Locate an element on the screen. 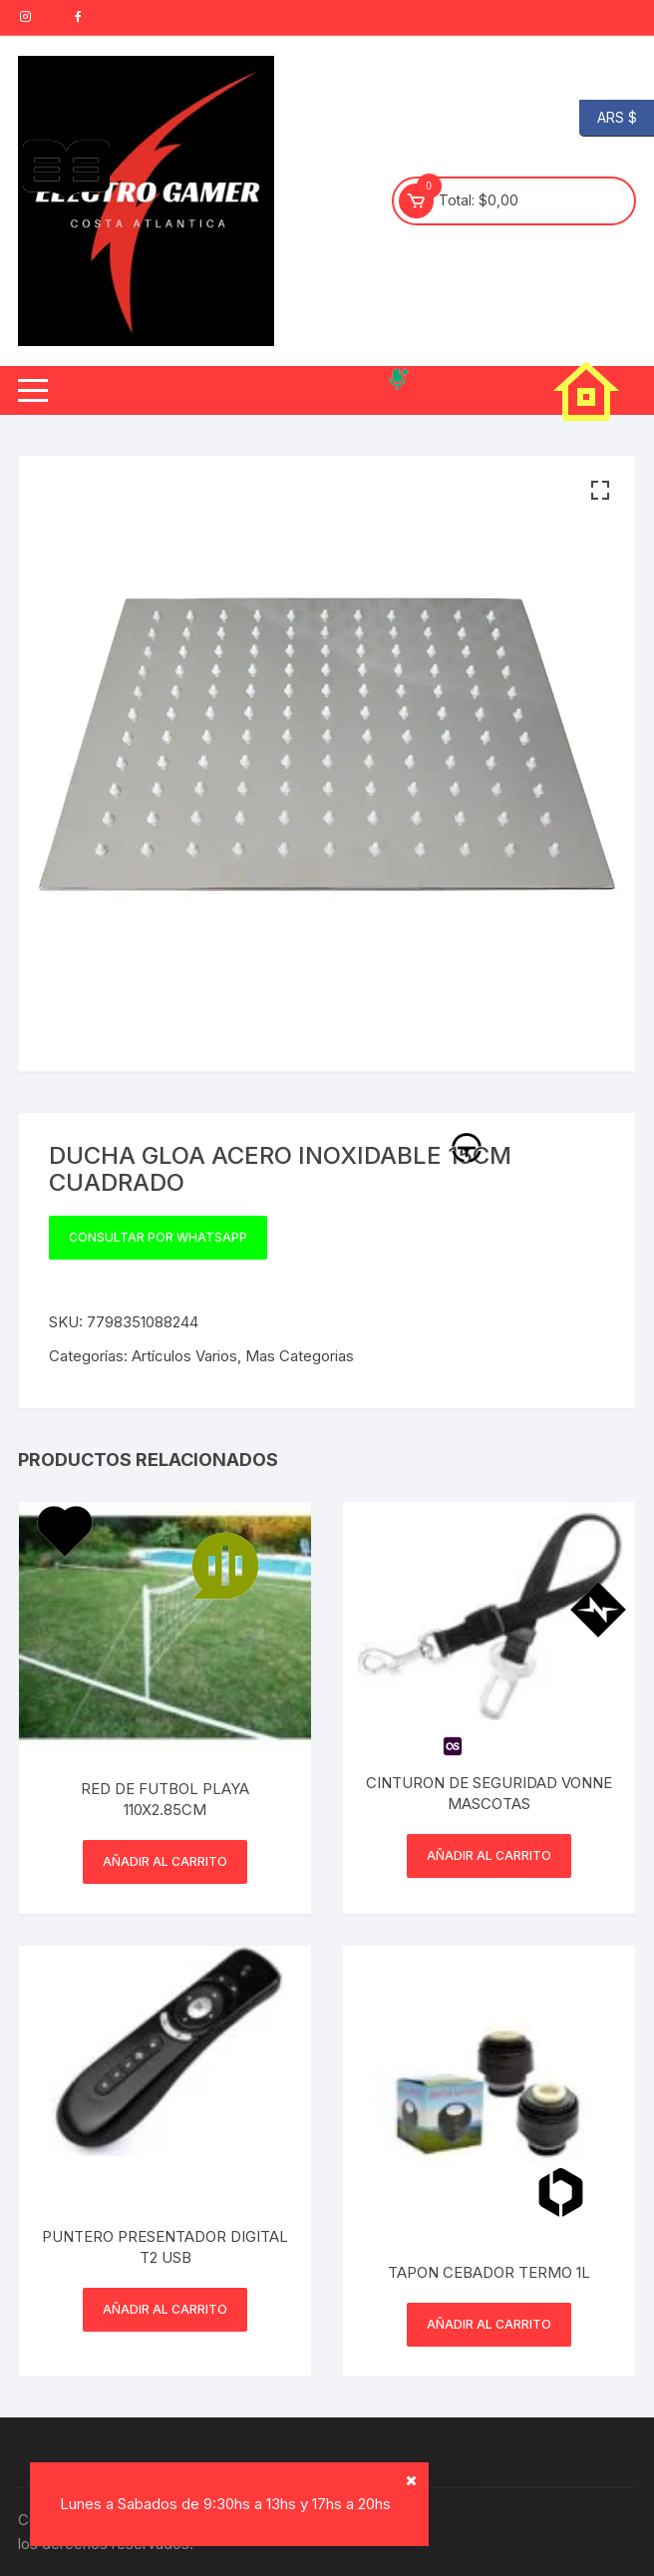 The width and height of the screenshot is (654, 2576). add to favorites is located at coordinates (65, 1531).